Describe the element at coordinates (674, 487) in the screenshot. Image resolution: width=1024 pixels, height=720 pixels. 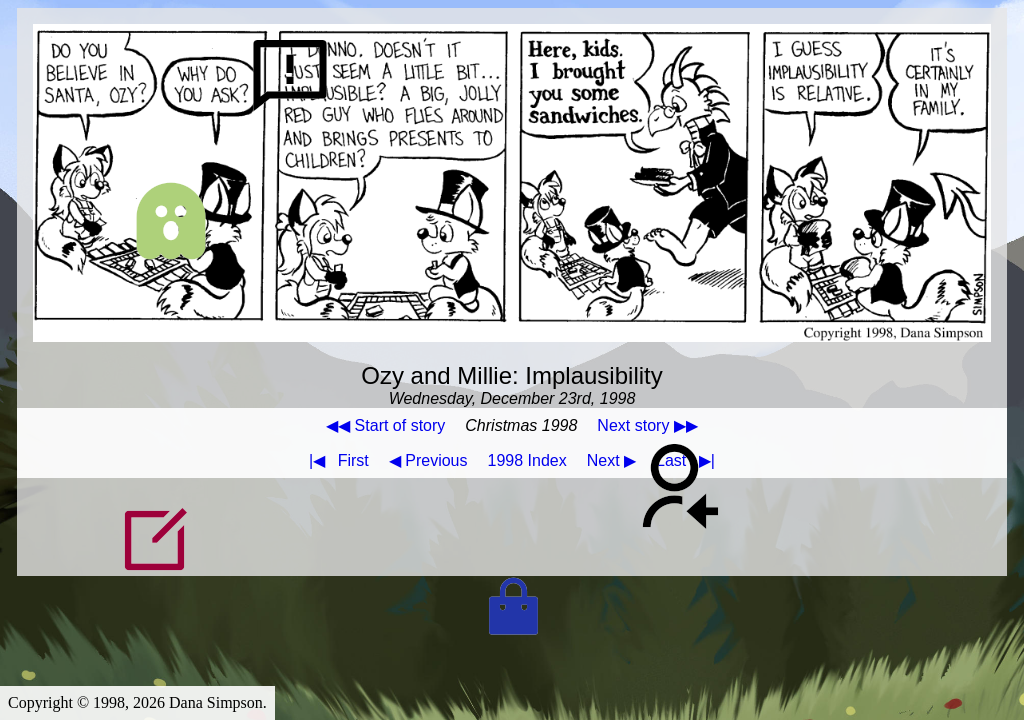
I see `incoming user request or friend invitation` at that location.